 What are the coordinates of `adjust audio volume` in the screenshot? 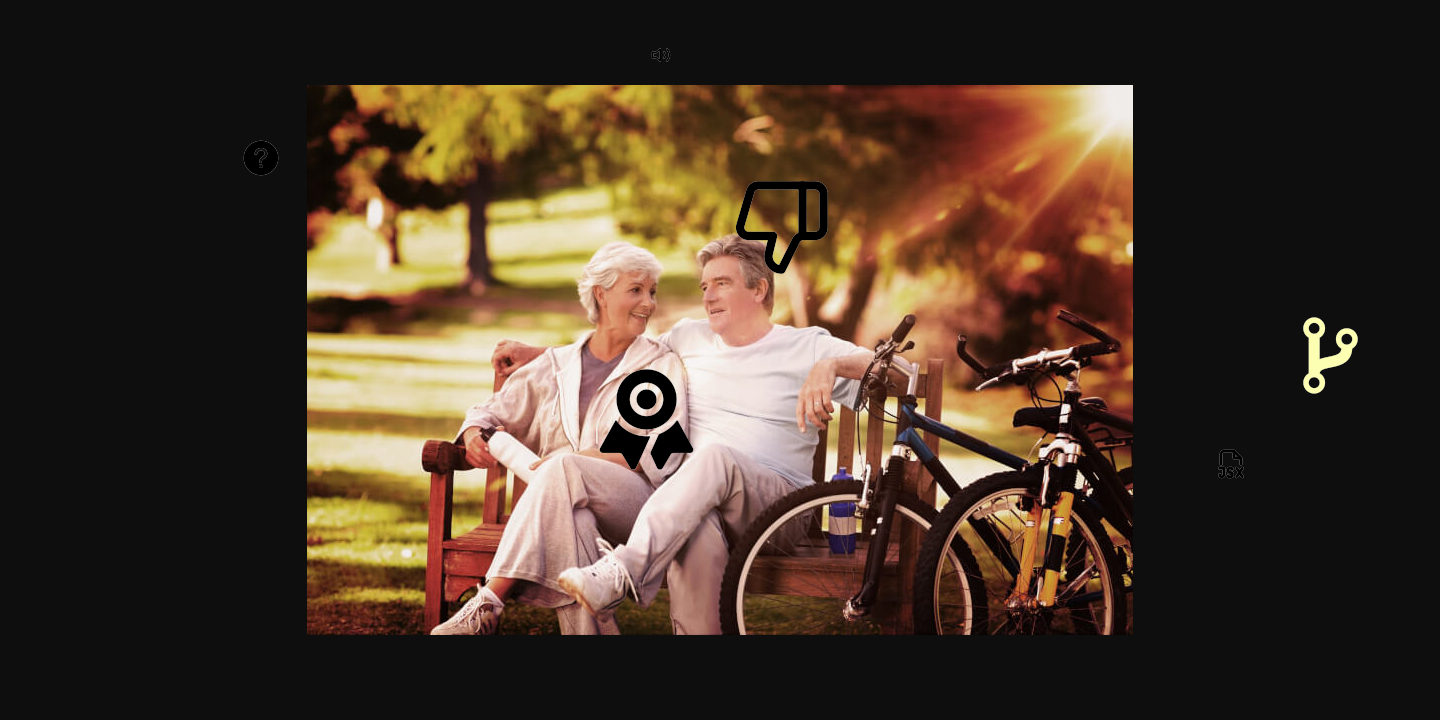 It's located at (661, 55).